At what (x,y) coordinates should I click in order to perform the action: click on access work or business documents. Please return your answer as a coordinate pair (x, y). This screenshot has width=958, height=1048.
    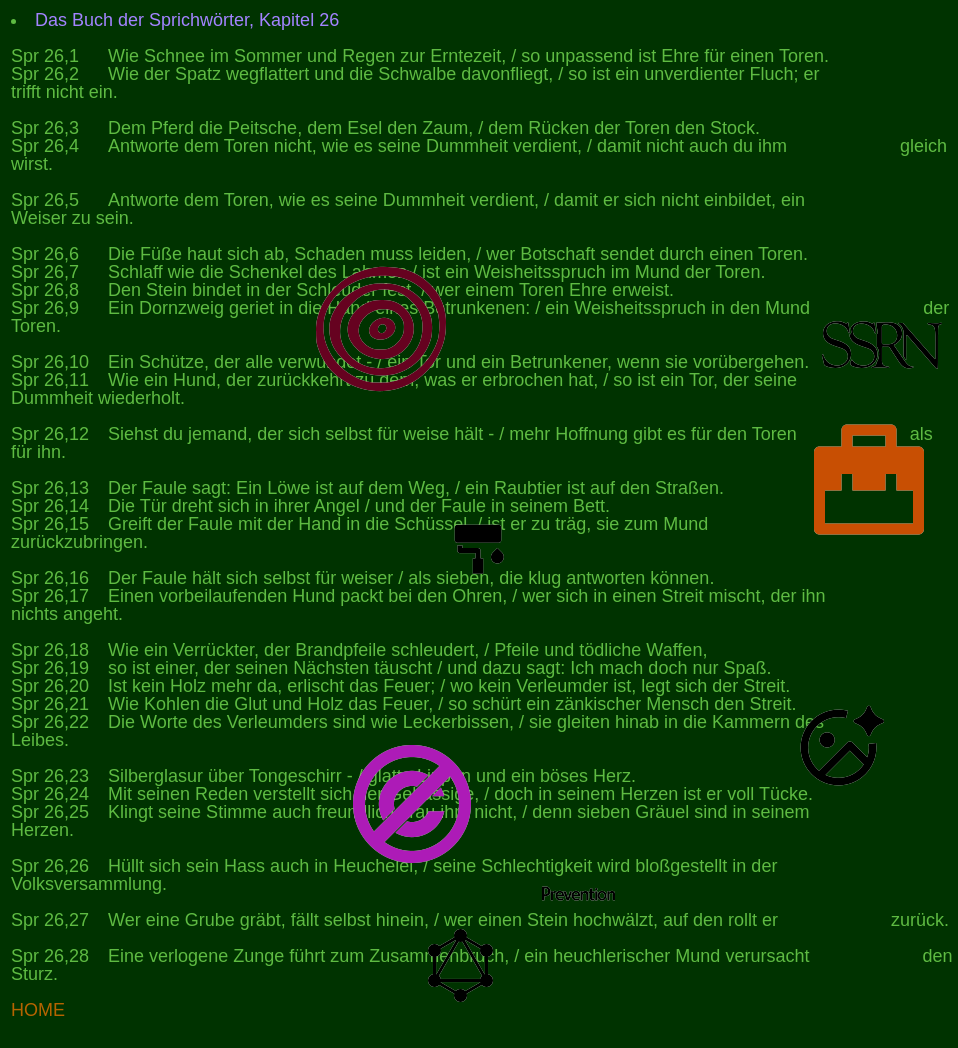
    Looking at the image, I should click on (869, 485).